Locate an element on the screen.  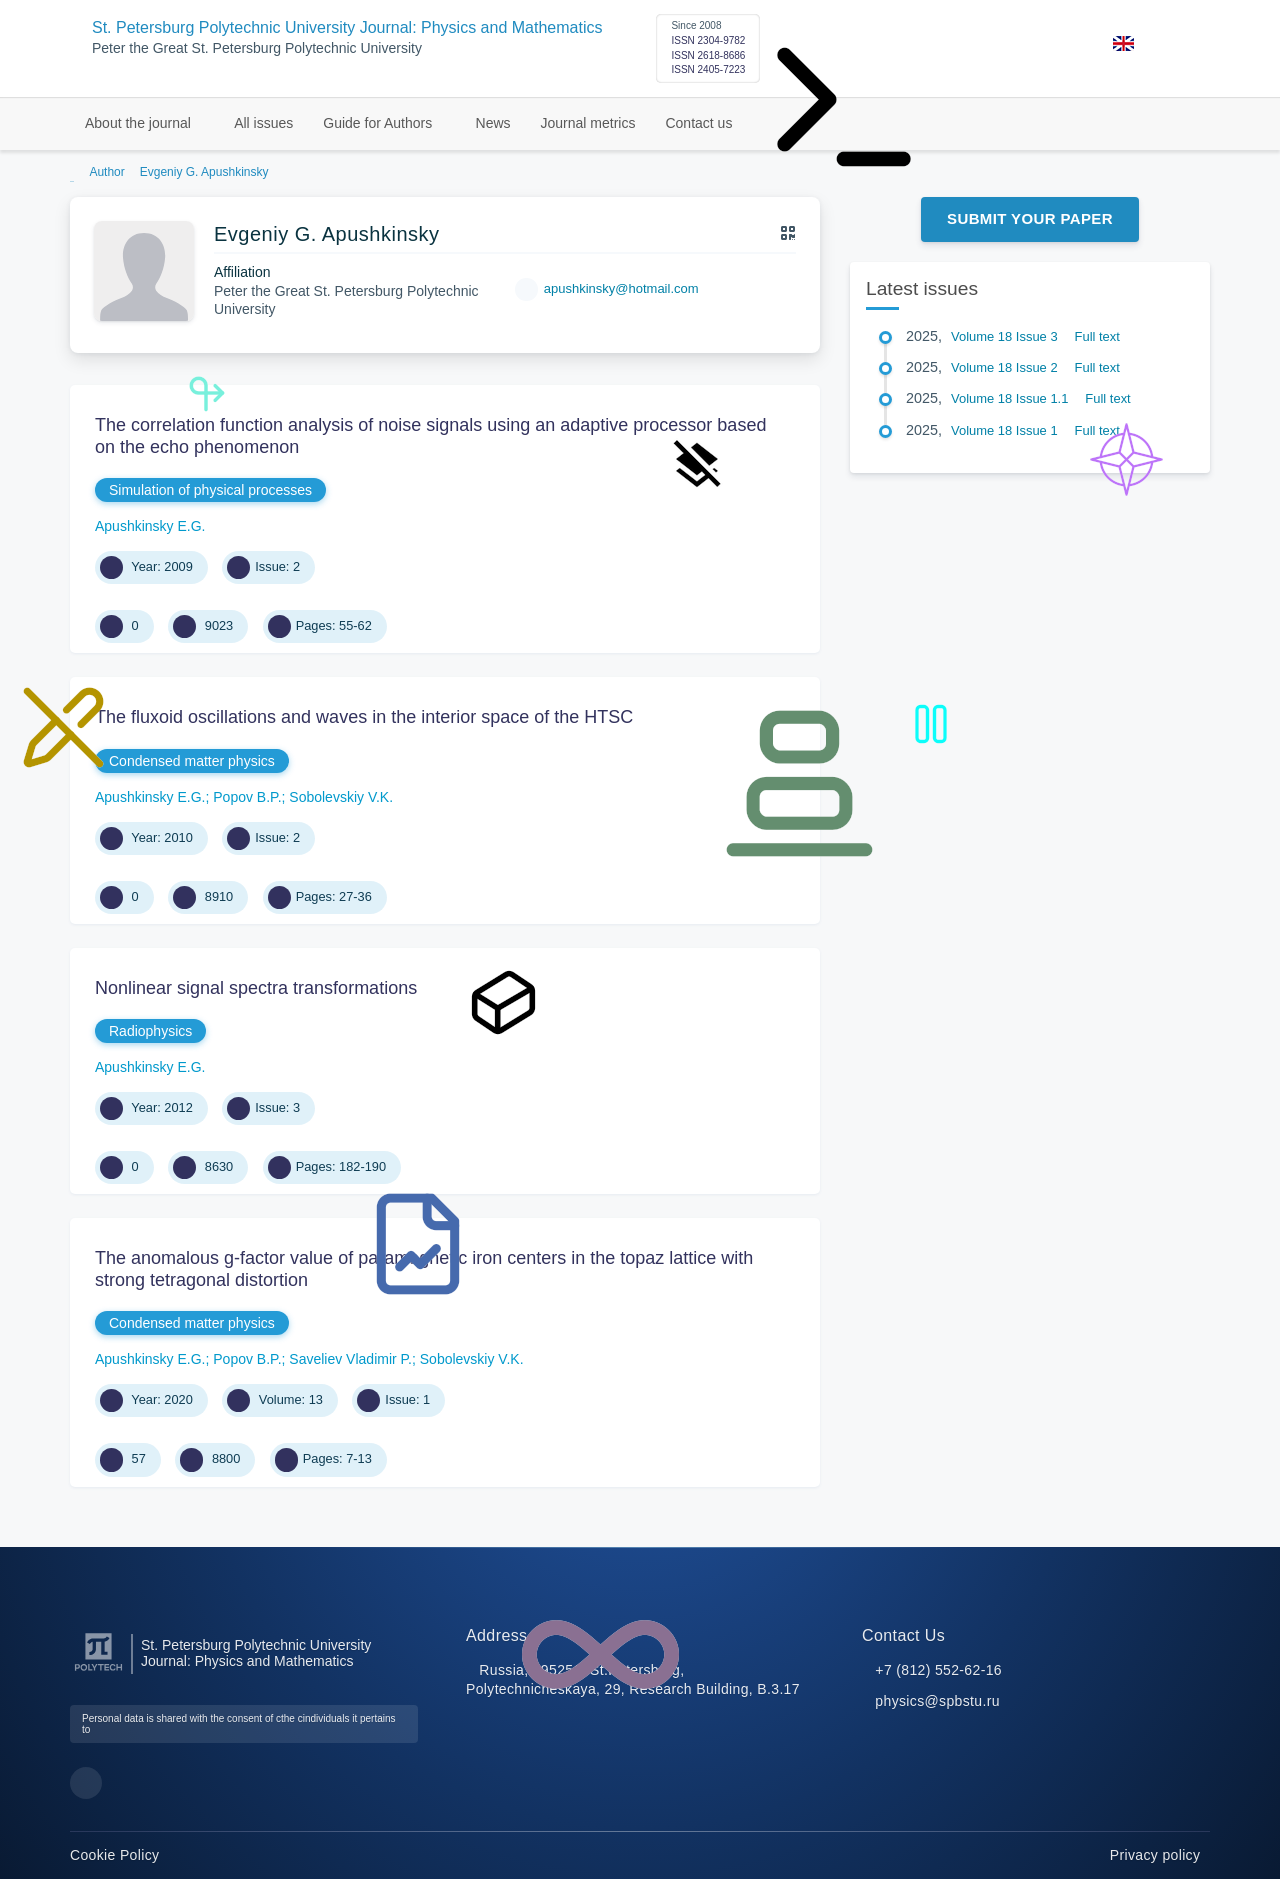
view report or analytics document is located at coordinates (418, 1244).